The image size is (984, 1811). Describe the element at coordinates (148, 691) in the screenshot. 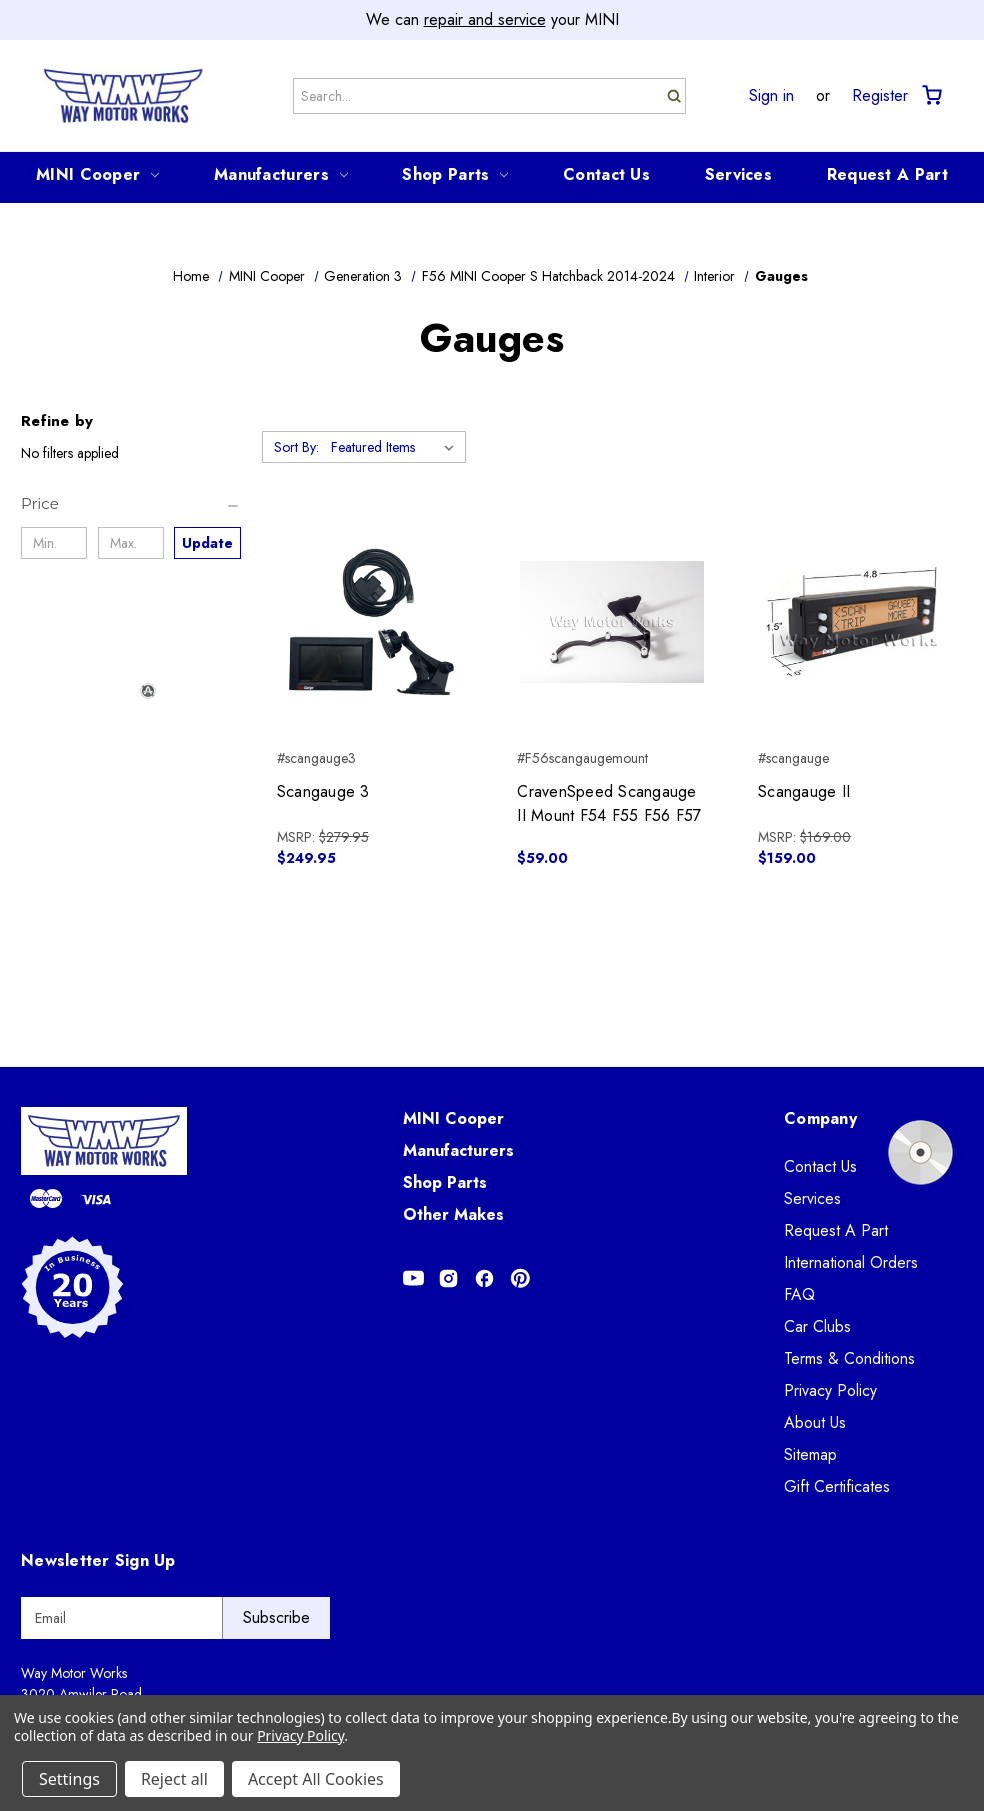

I see `open the software update manager` at that location.